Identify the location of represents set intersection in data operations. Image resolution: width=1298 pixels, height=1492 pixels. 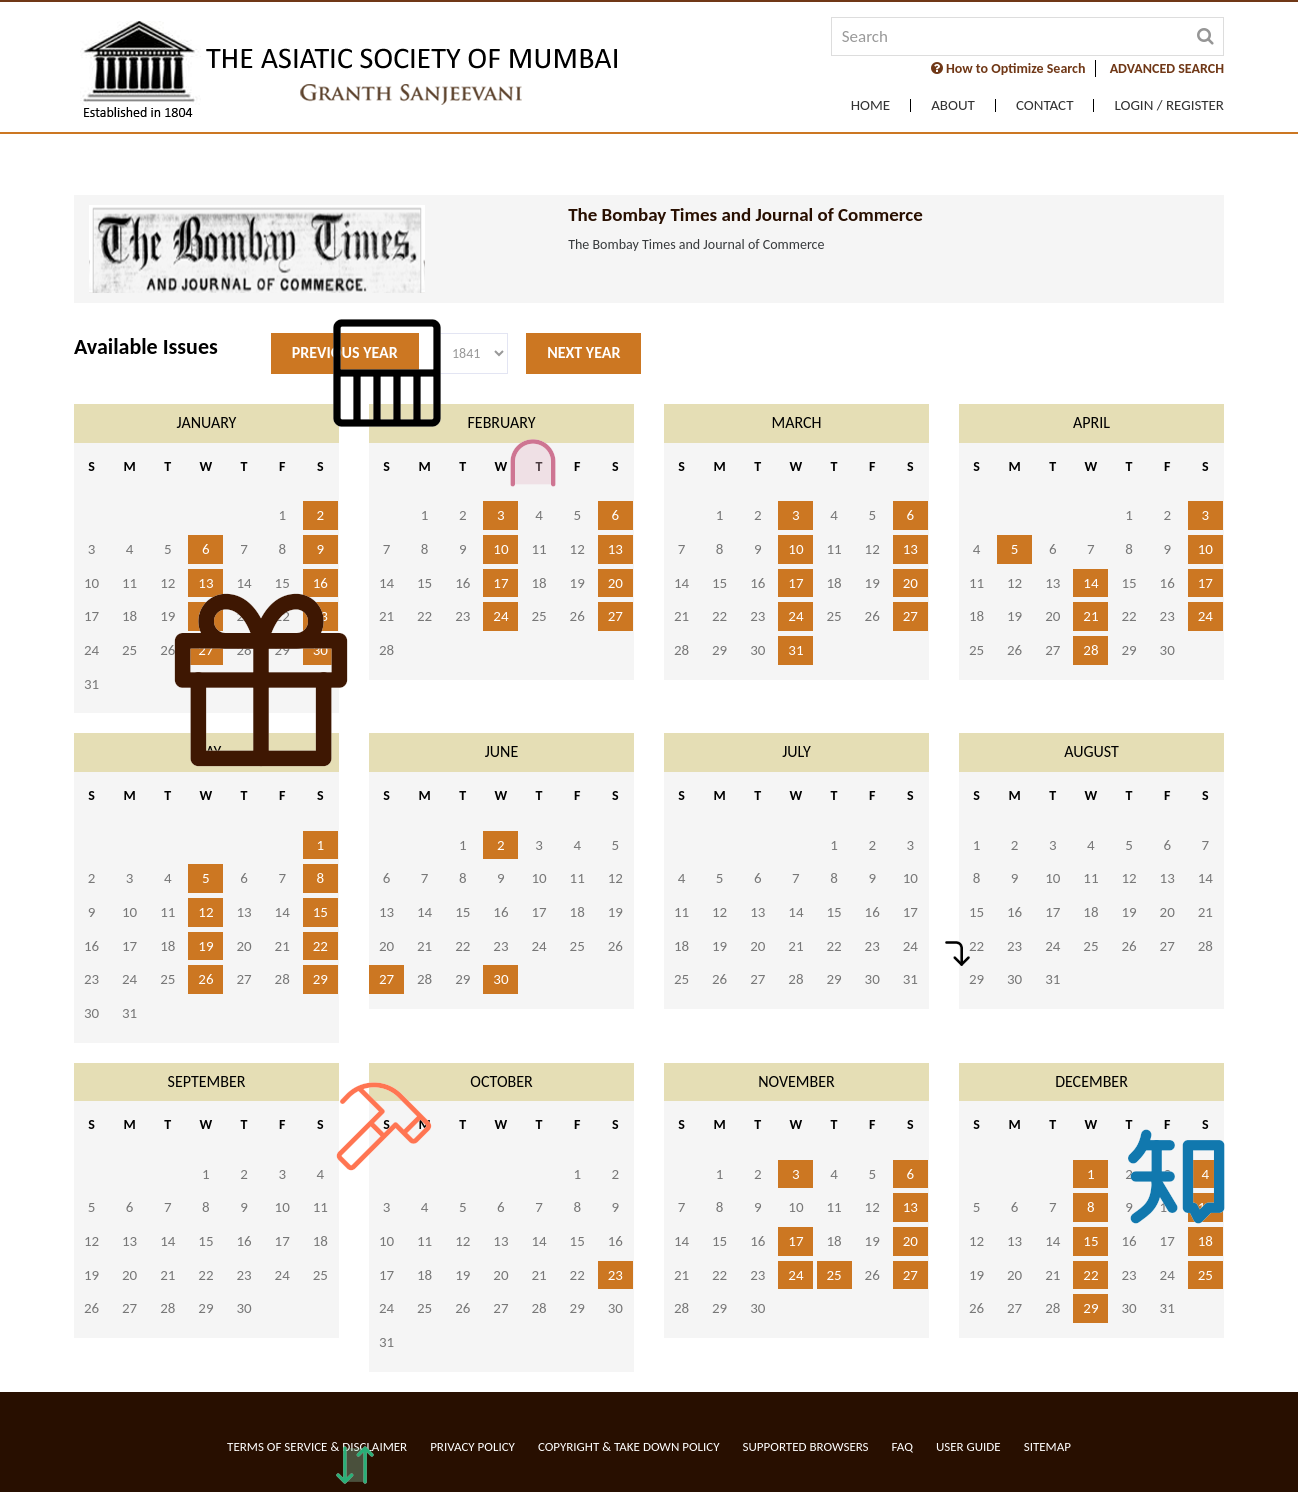
(533, 464).